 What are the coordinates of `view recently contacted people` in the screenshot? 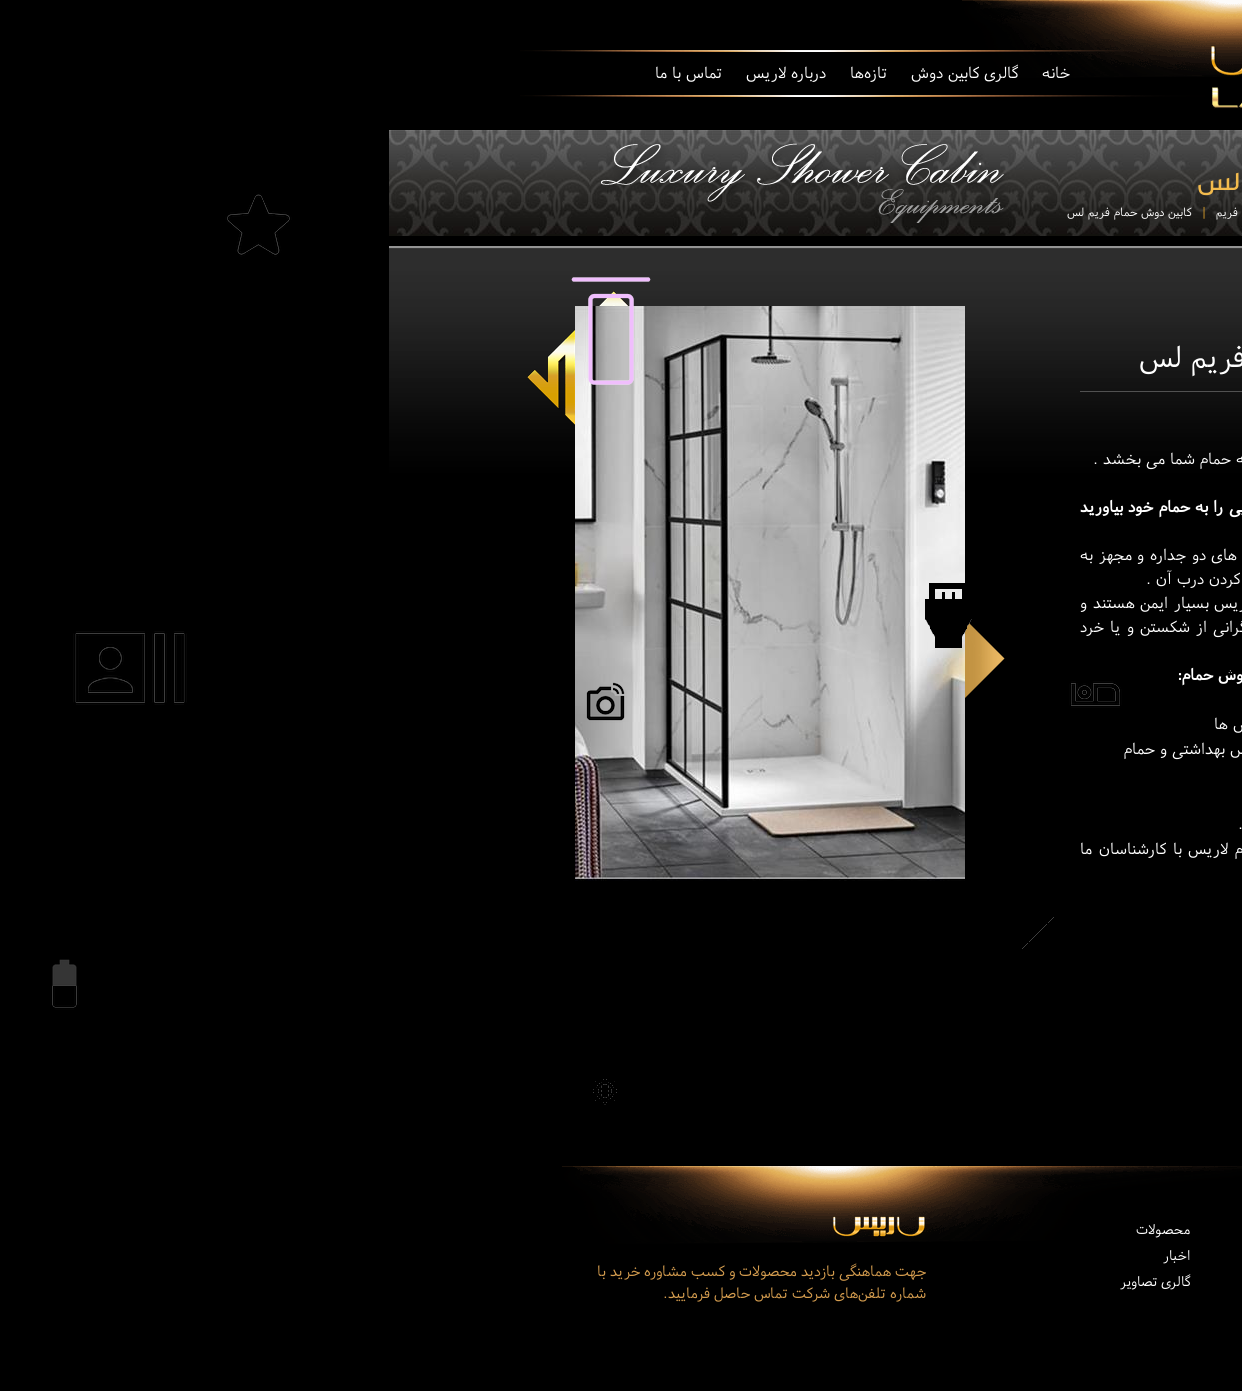 It's located at (130, 668).